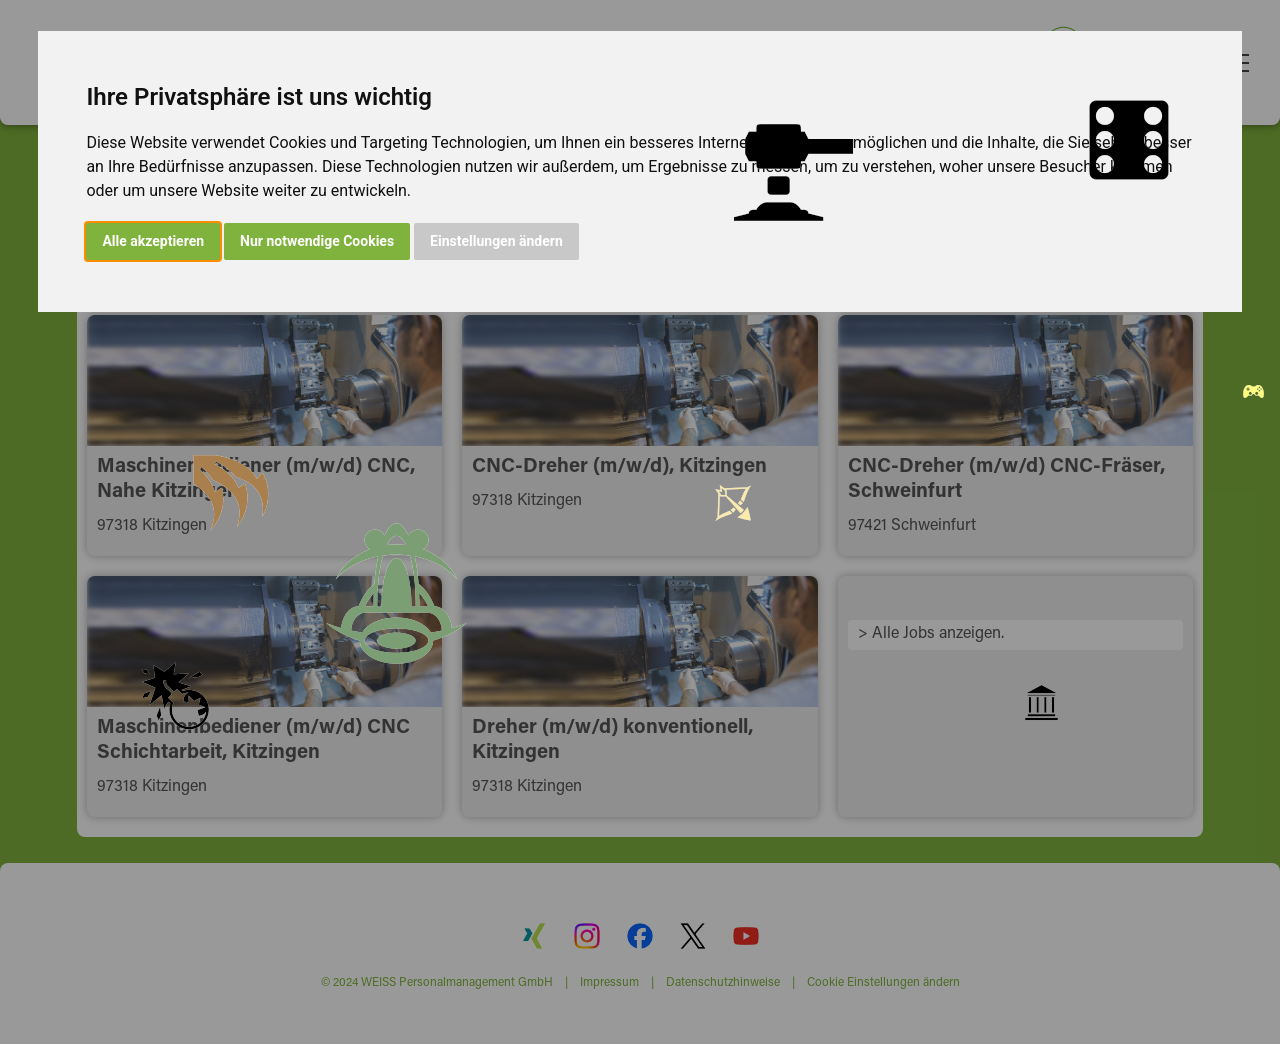 The height and width of the screenshot is (1044, 1280). I want to click on detonate or trigger an explosion effect, so click(175, 695).